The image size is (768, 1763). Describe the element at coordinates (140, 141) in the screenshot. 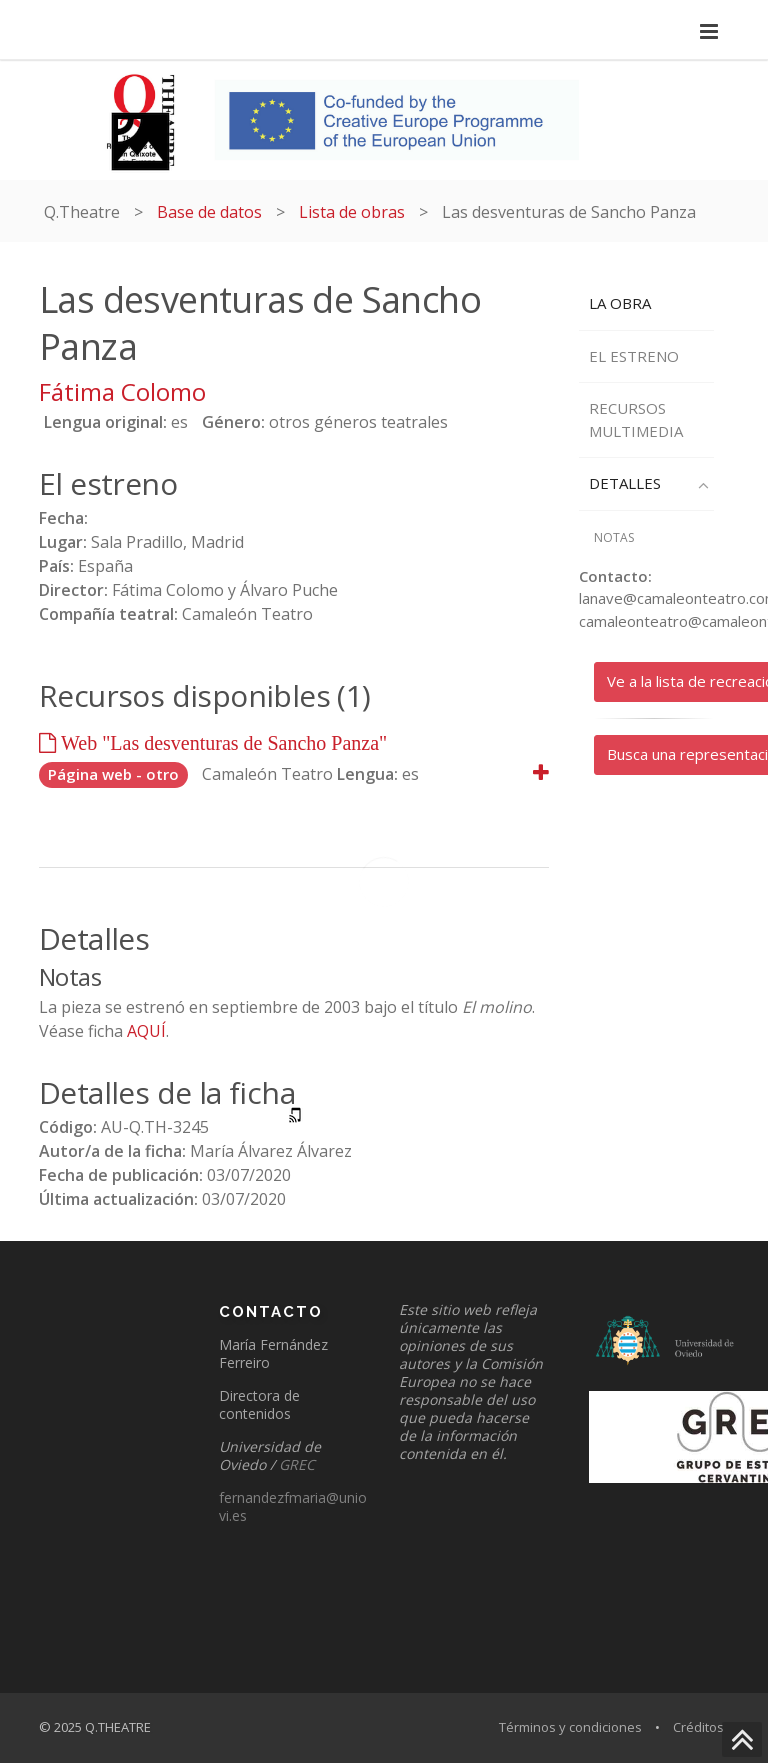

I see `switch to satellite map view` at that location.